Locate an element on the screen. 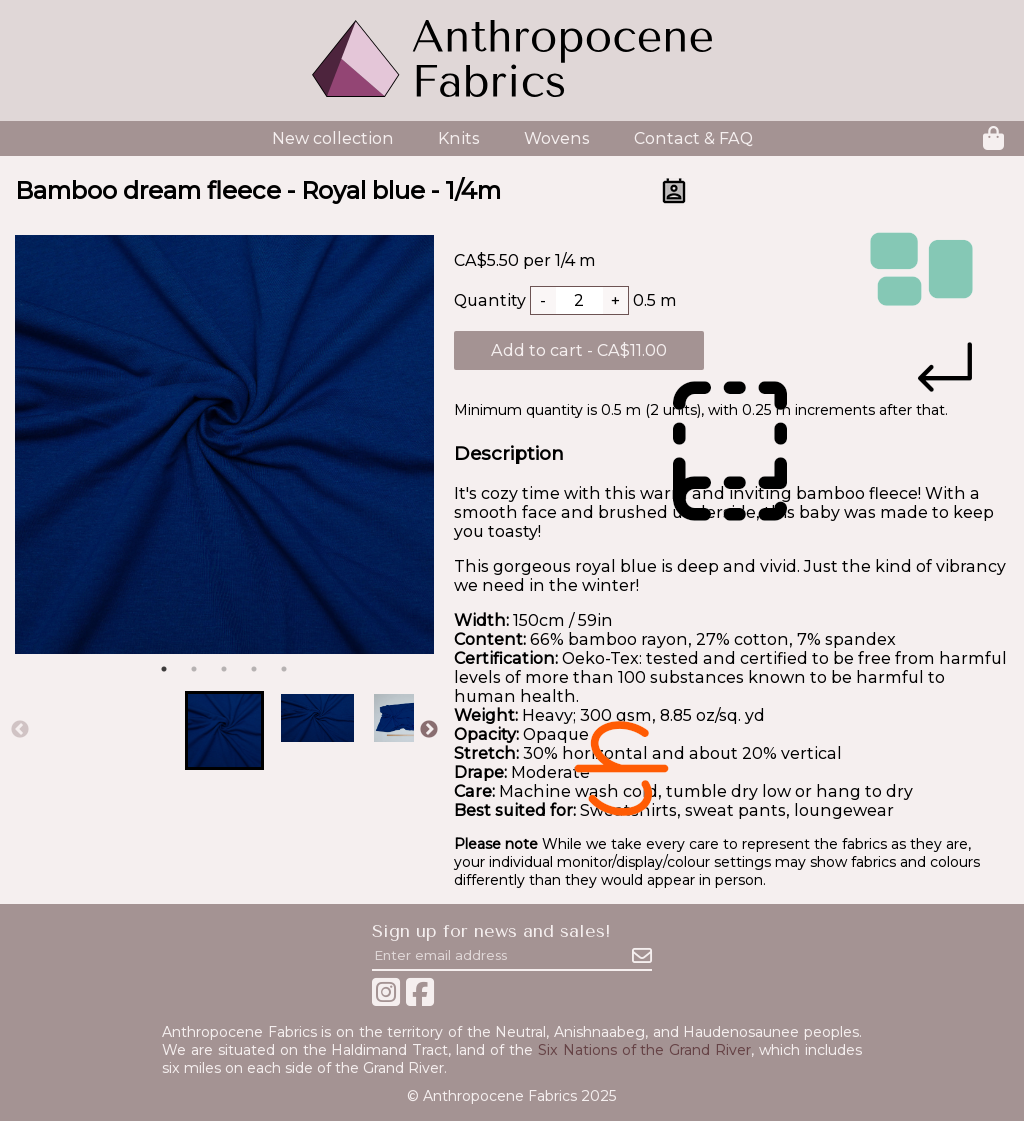 This screenshot has width=1024, height=1121. view grouped elements or components is located at coordinates (921, 265).